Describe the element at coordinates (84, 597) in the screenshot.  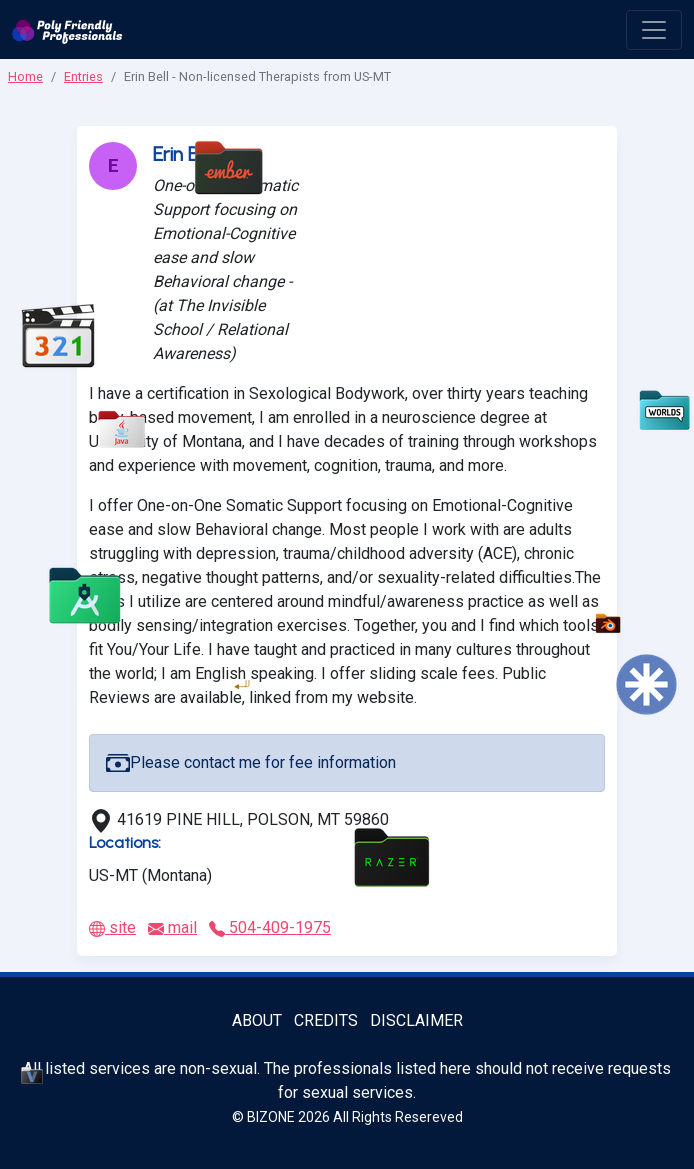
I see `open android studio project folder` at that location.